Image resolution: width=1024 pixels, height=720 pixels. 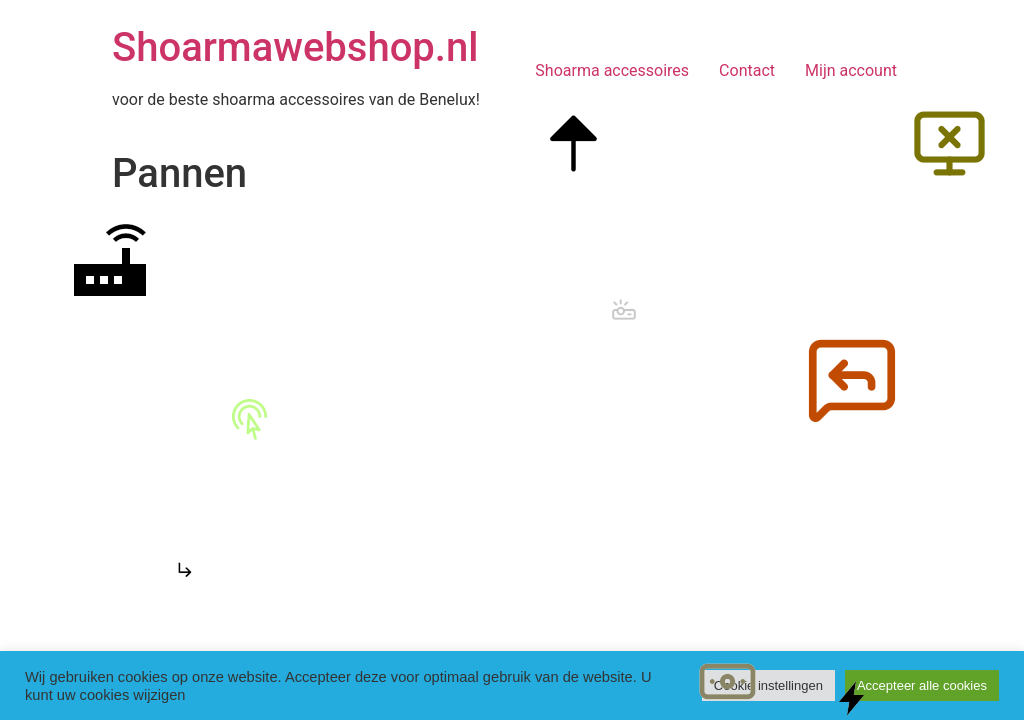 I want to click on navigate to a subdirectory or nested folder, so click(x=185, y=569).